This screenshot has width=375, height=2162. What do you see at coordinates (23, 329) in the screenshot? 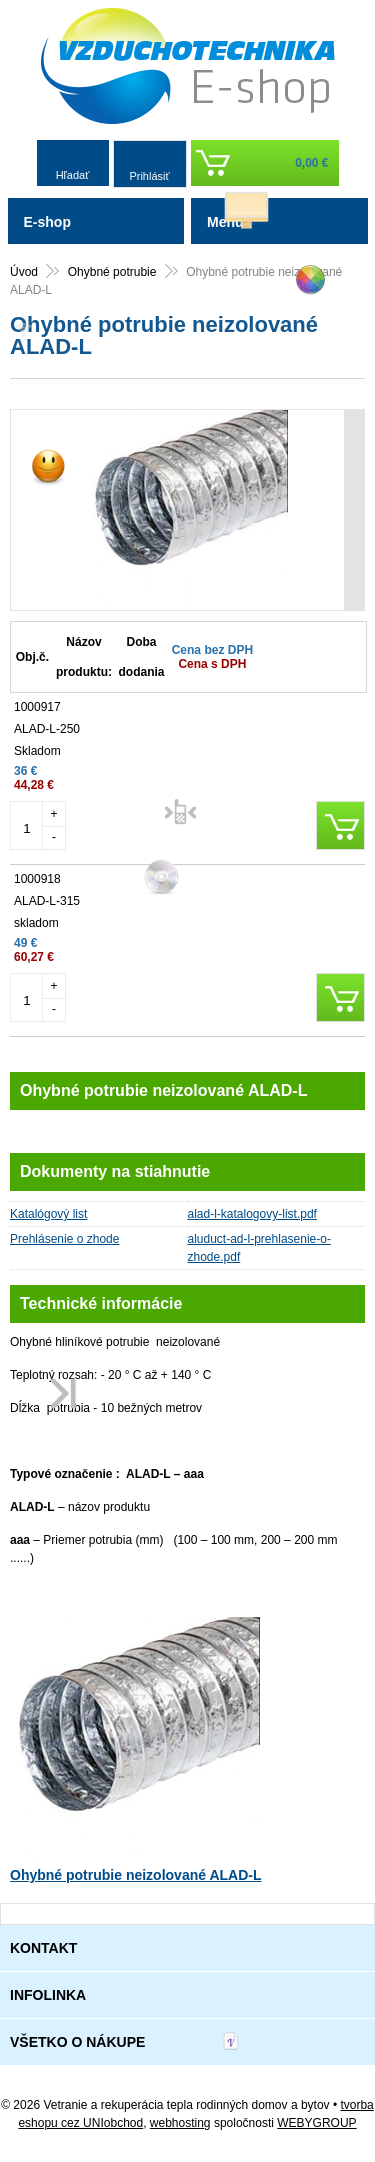
I see `indicates no wireless signal available` at bounding box center [23, 329].